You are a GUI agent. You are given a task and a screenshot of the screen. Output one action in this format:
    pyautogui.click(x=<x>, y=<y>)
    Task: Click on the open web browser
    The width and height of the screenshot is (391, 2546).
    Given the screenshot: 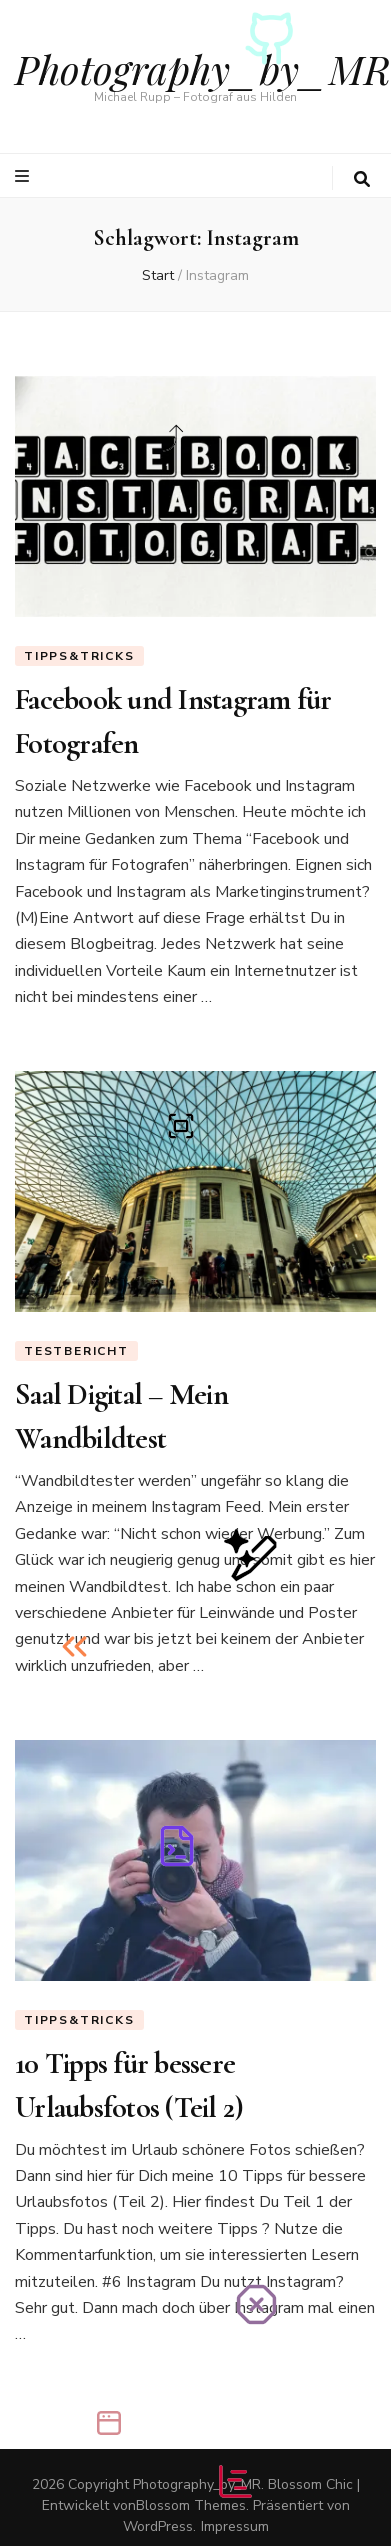 What is the action you would take?
    pyautogui.click(x=109, y=2423)
    